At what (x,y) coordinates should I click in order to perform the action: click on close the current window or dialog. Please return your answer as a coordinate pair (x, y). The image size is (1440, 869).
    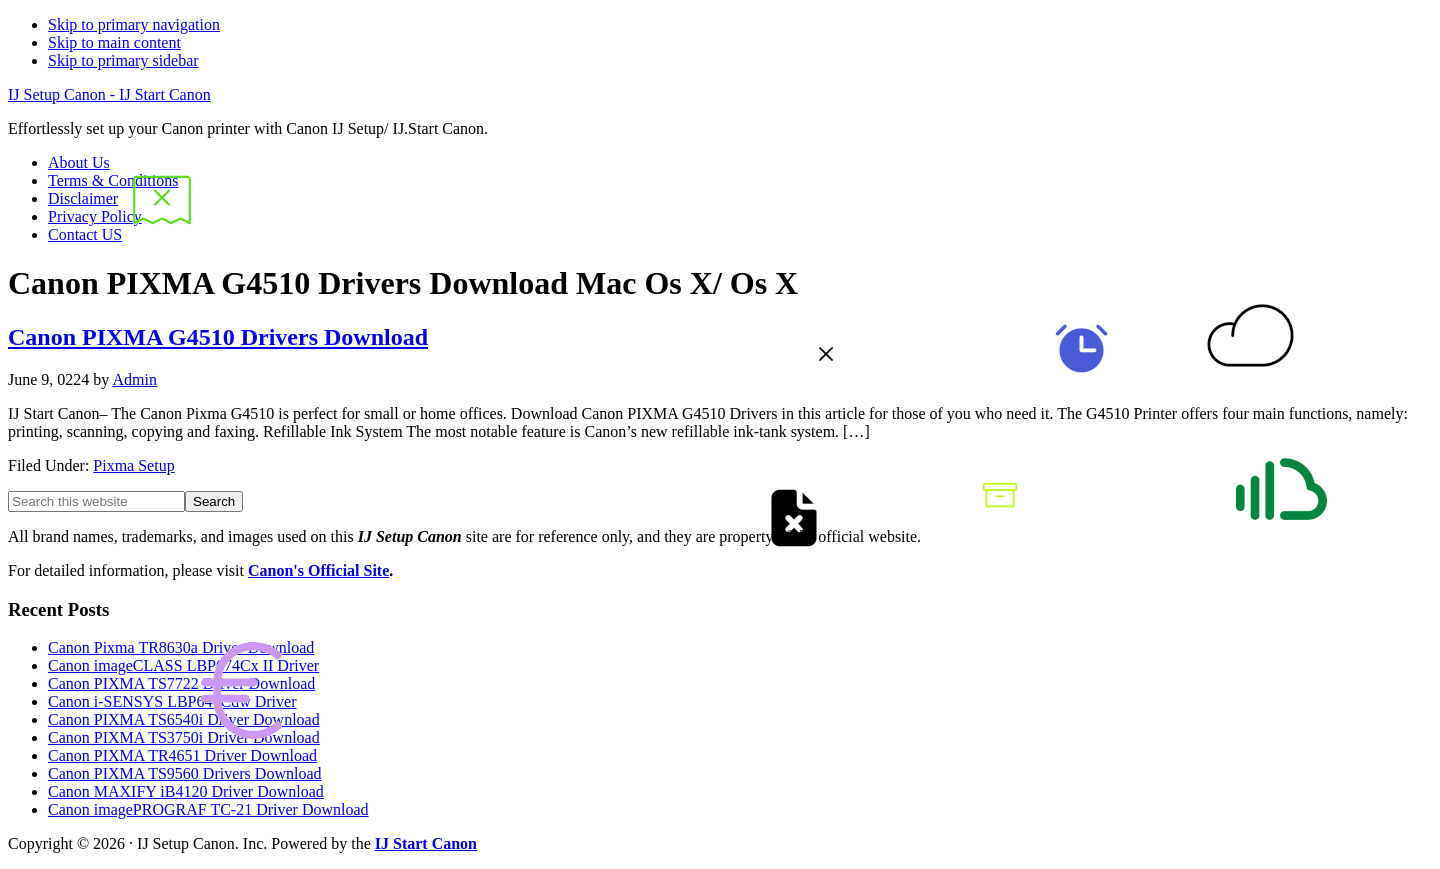
    Looking at the image, I should click on (826, 354).